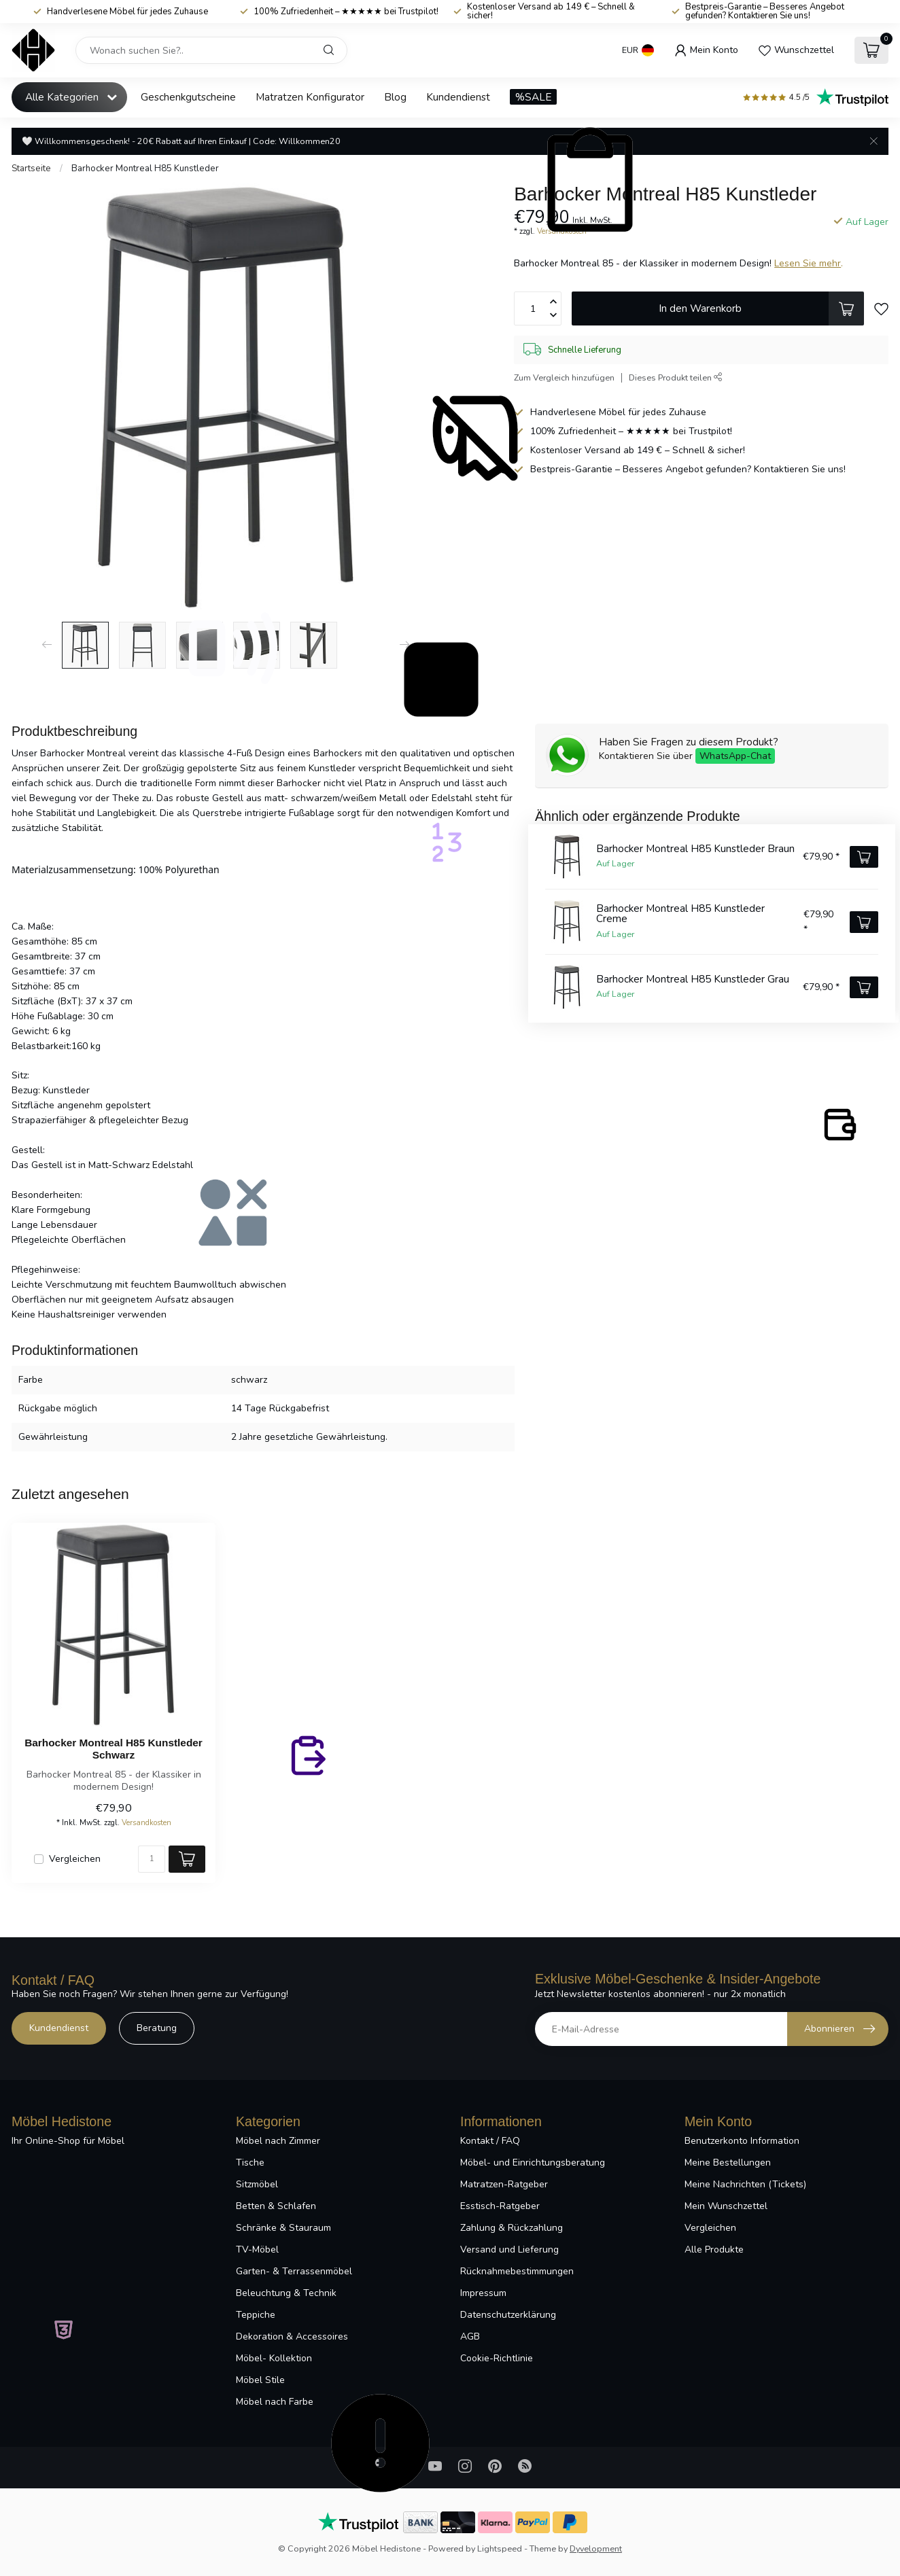  Describe the element at coordinates (307, 1755) in the screenshot. I see `paste content from clipboard` at that location.